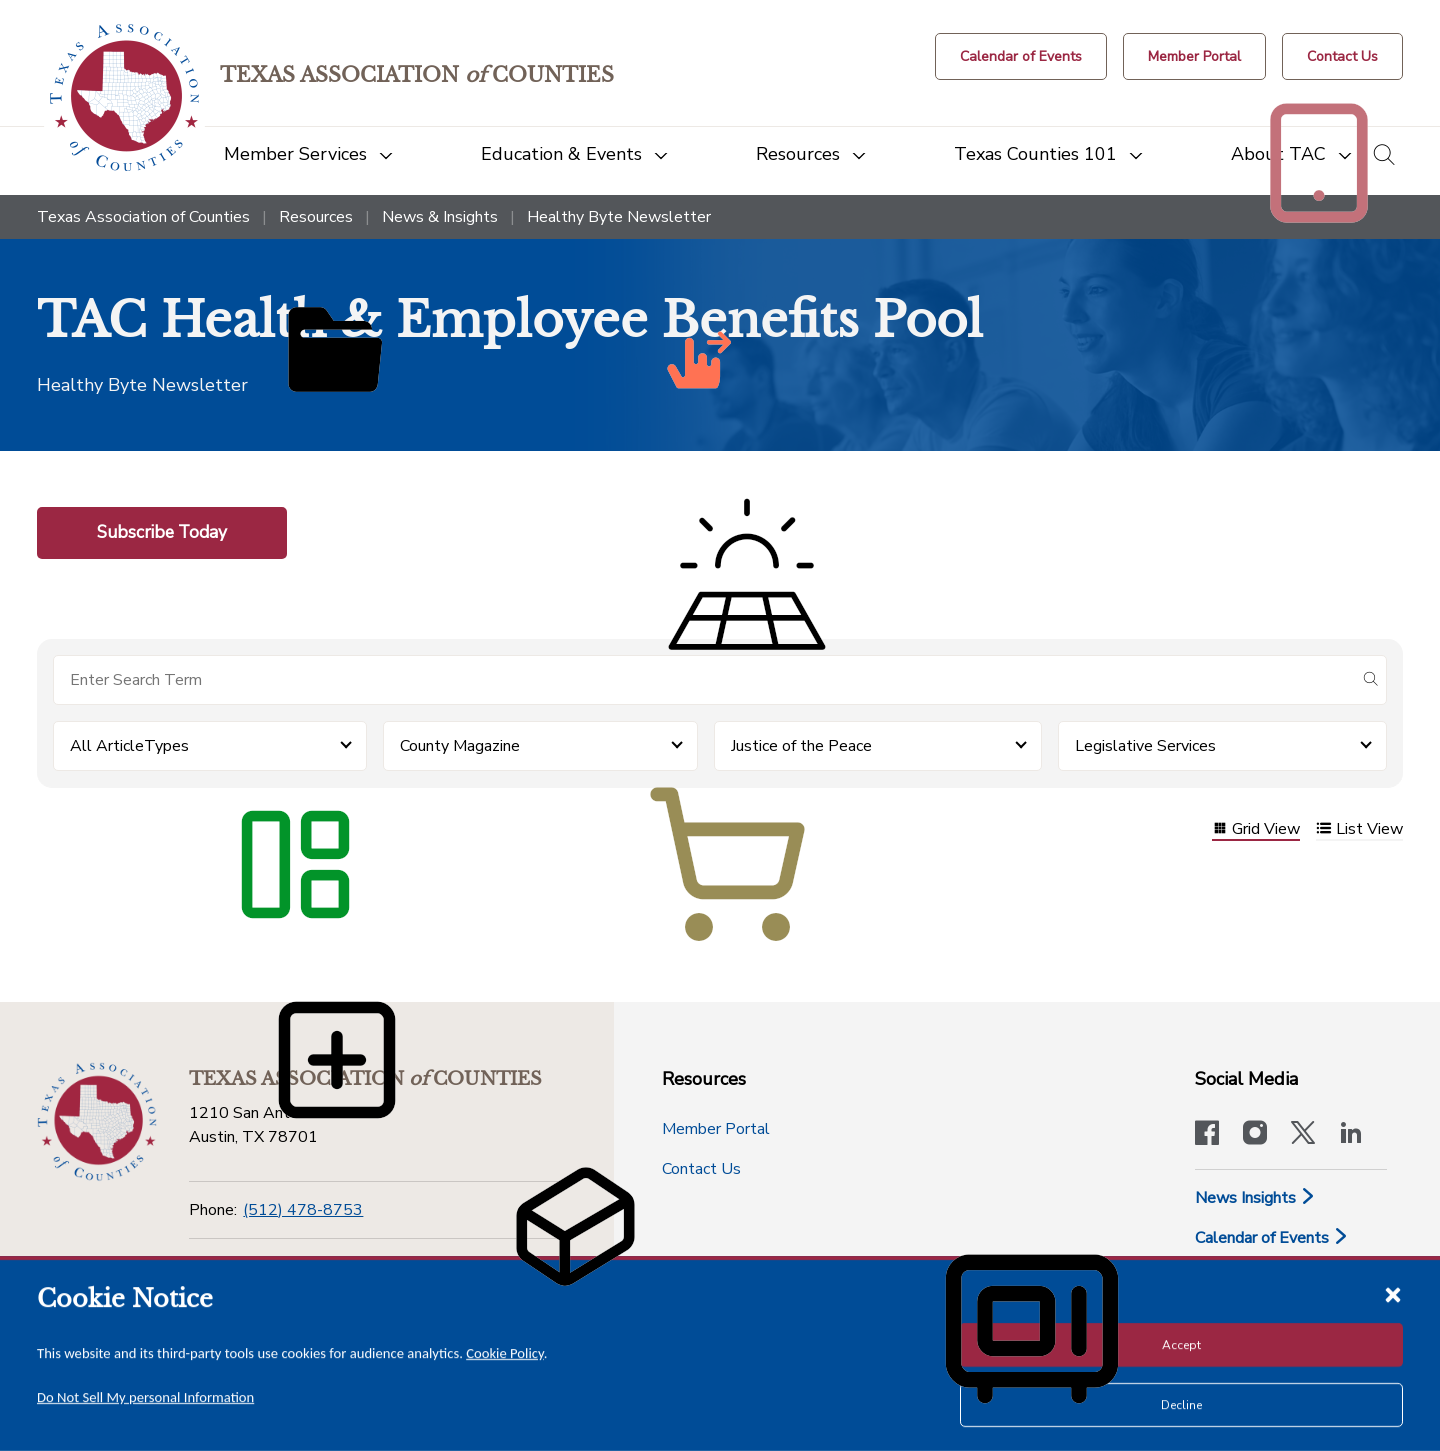 This screenshot has width=1440, height=1451. Describe the element at coordinates (295, 864) in the screenshot. I see `toggle left sidebar panel` at that location.